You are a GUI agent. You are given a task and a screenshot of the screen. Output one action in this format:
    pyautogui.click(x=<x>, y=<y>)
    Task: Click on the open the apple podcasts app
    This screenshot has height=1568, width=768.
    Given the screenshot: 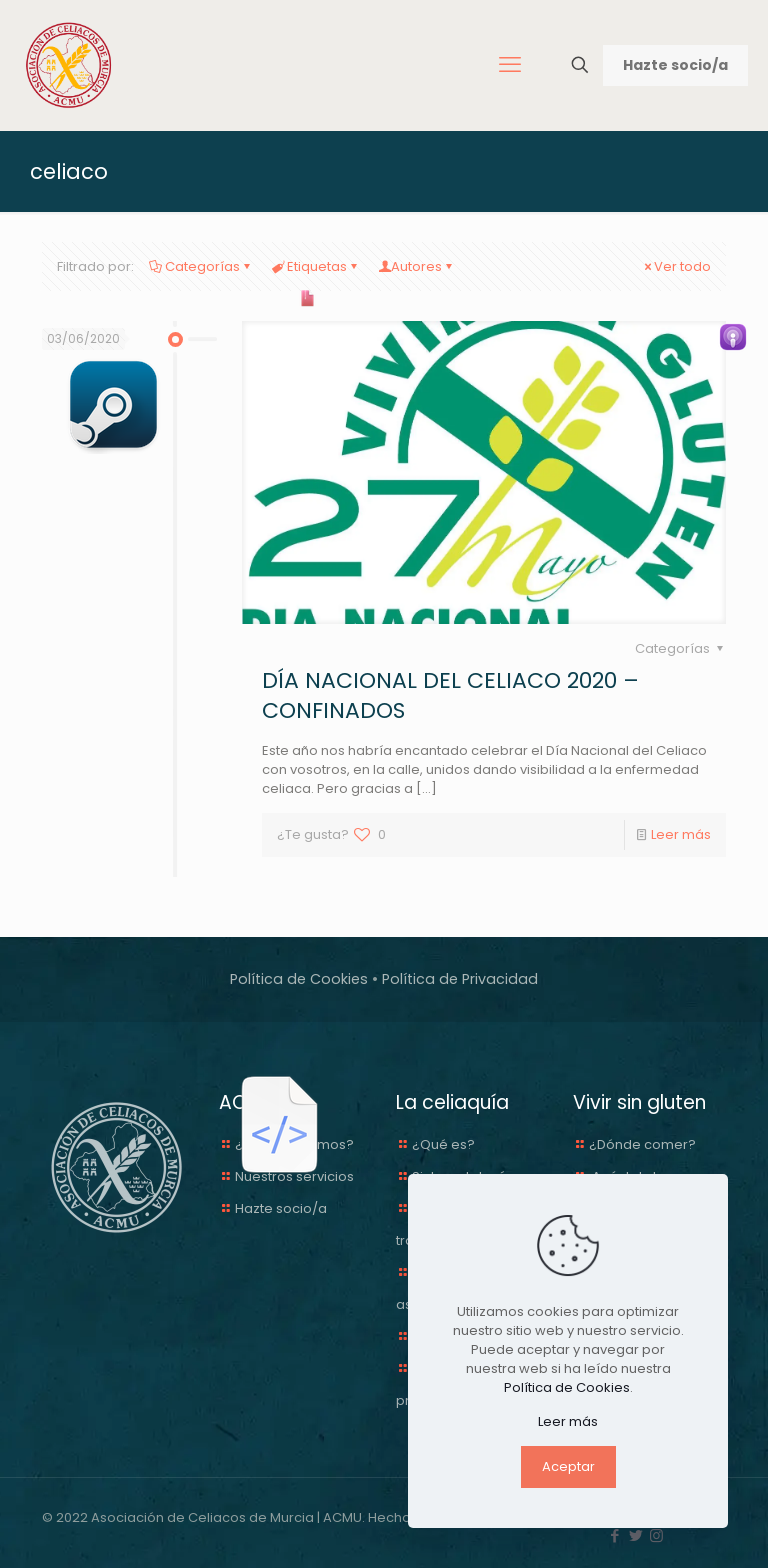 What is the action you would take?
    pyautogui.click(x=733, y=337)
    